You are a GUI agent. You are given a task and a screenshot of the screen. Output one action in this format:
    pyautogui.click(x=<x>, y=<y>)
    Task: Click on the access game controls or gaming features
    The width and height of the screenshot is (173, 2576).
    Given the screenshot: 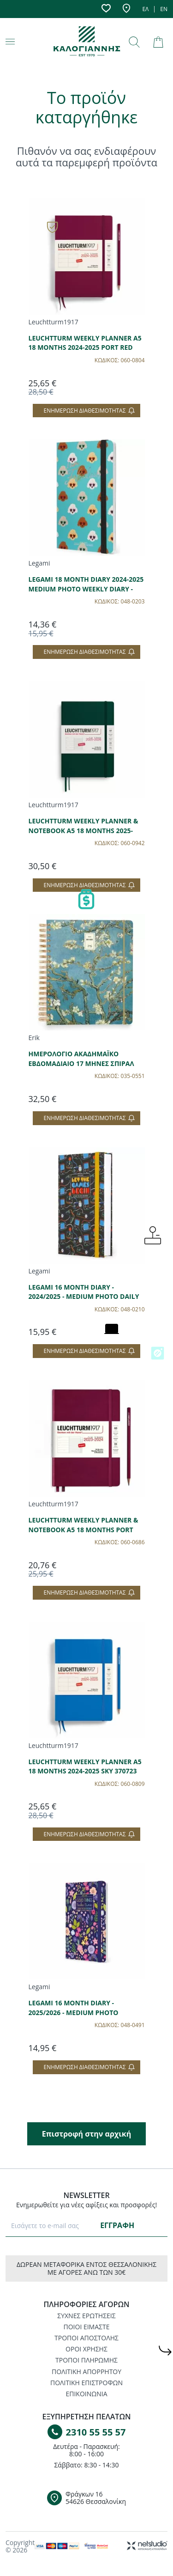 What is the action you would take?
    pyautogui.click(x=153, y=1236)
    